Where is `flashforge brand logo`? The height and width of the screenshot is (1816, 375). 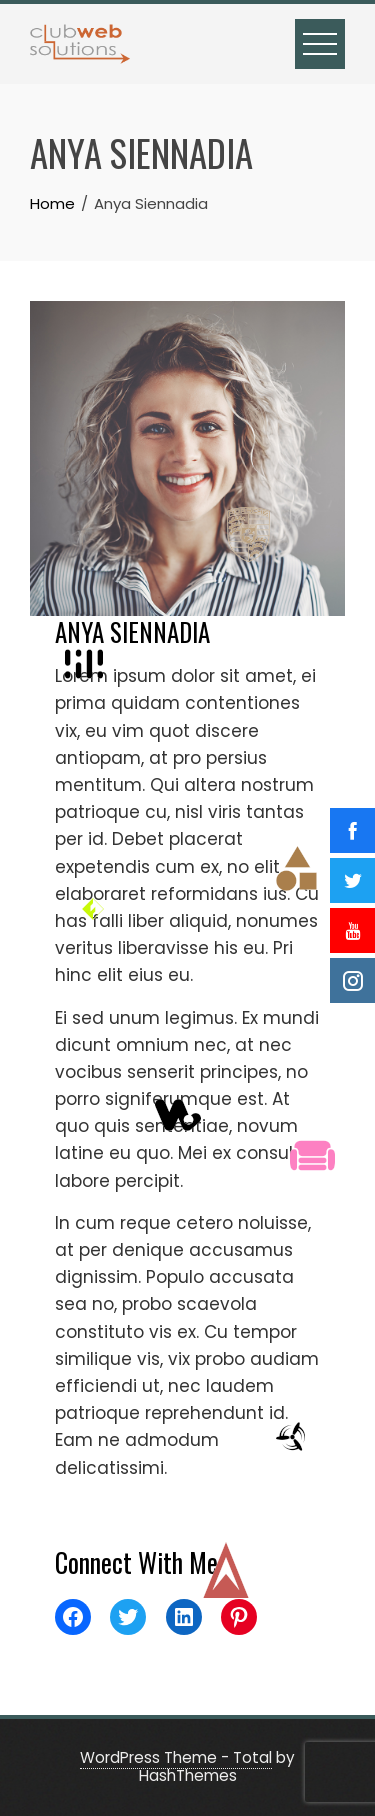 flashforge brand logo is located at coordinates (93, 909).